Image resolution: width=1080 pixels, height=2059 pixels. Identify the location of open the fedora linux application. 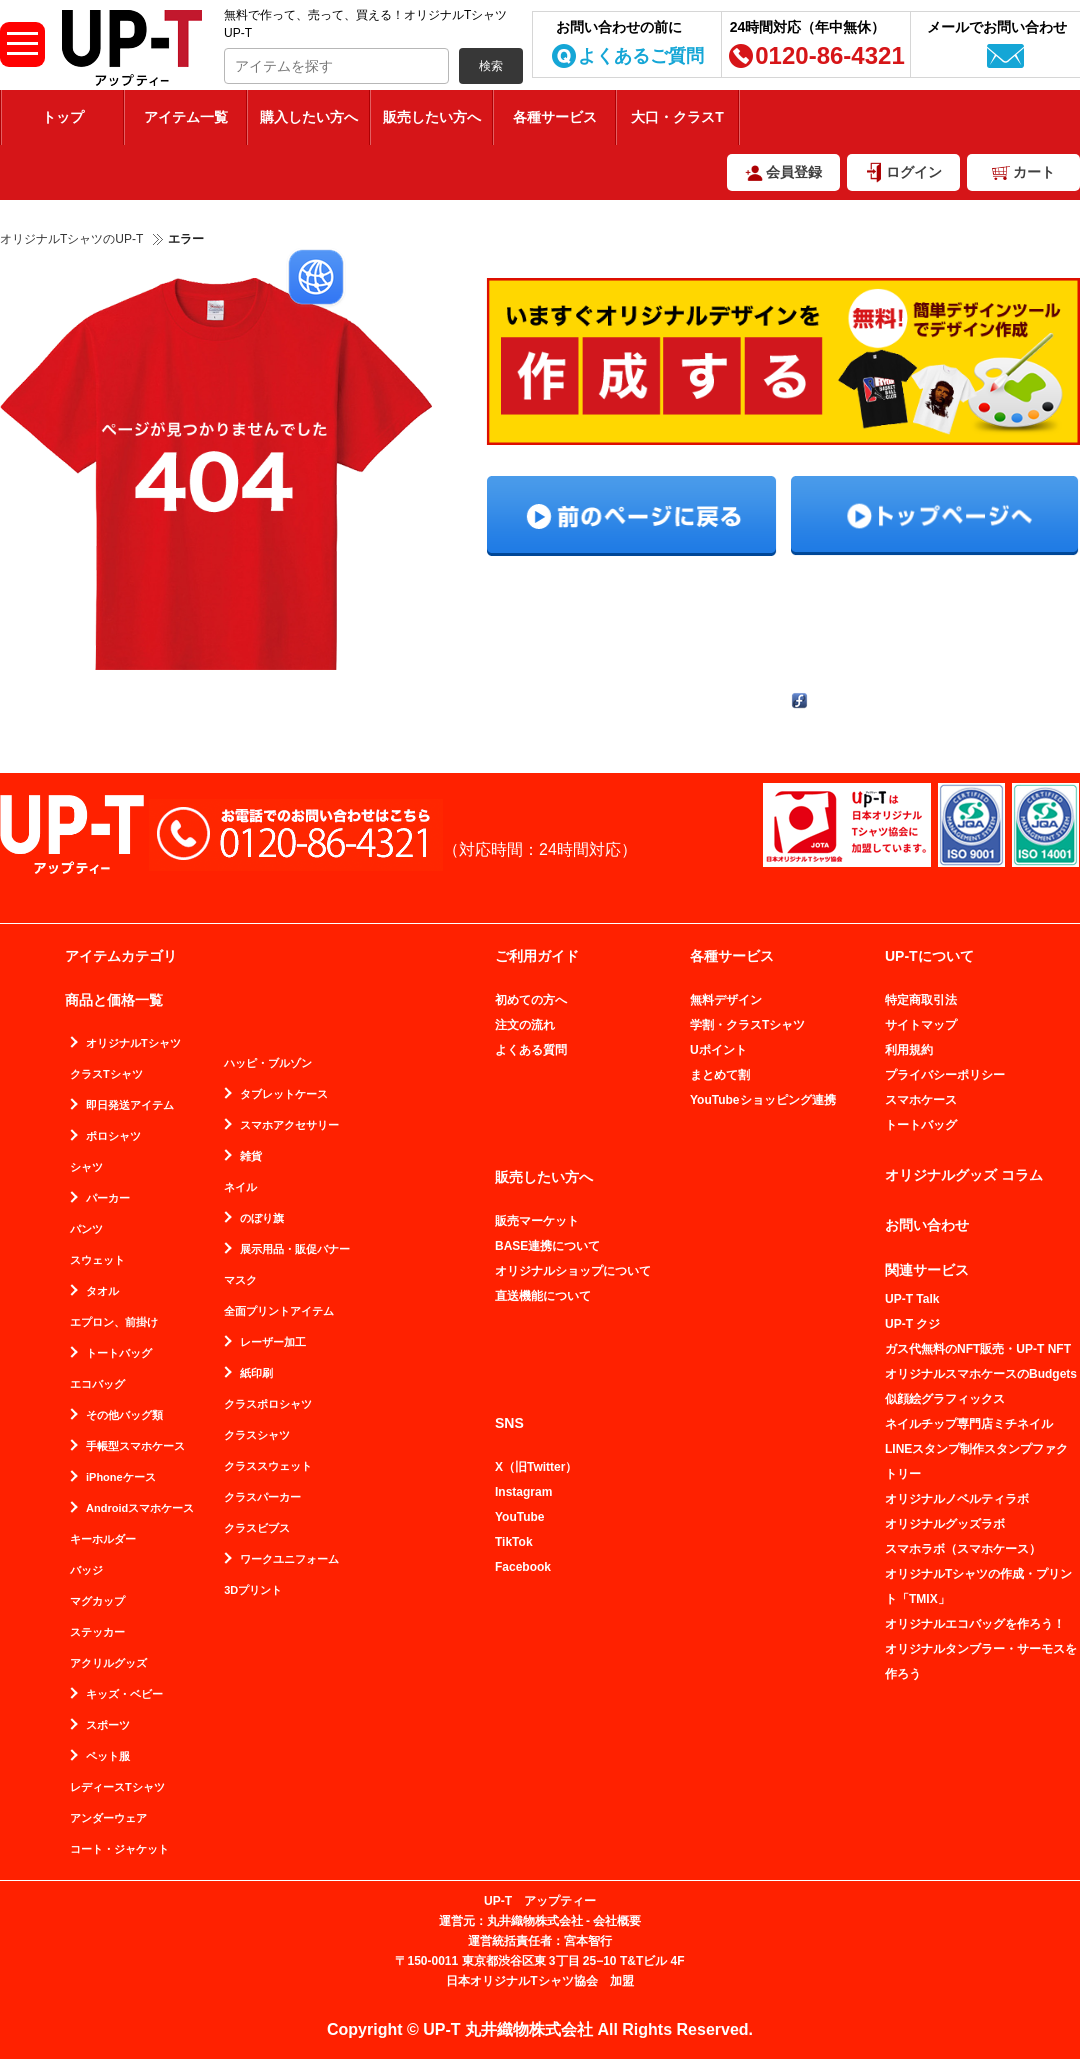
(799, 700).